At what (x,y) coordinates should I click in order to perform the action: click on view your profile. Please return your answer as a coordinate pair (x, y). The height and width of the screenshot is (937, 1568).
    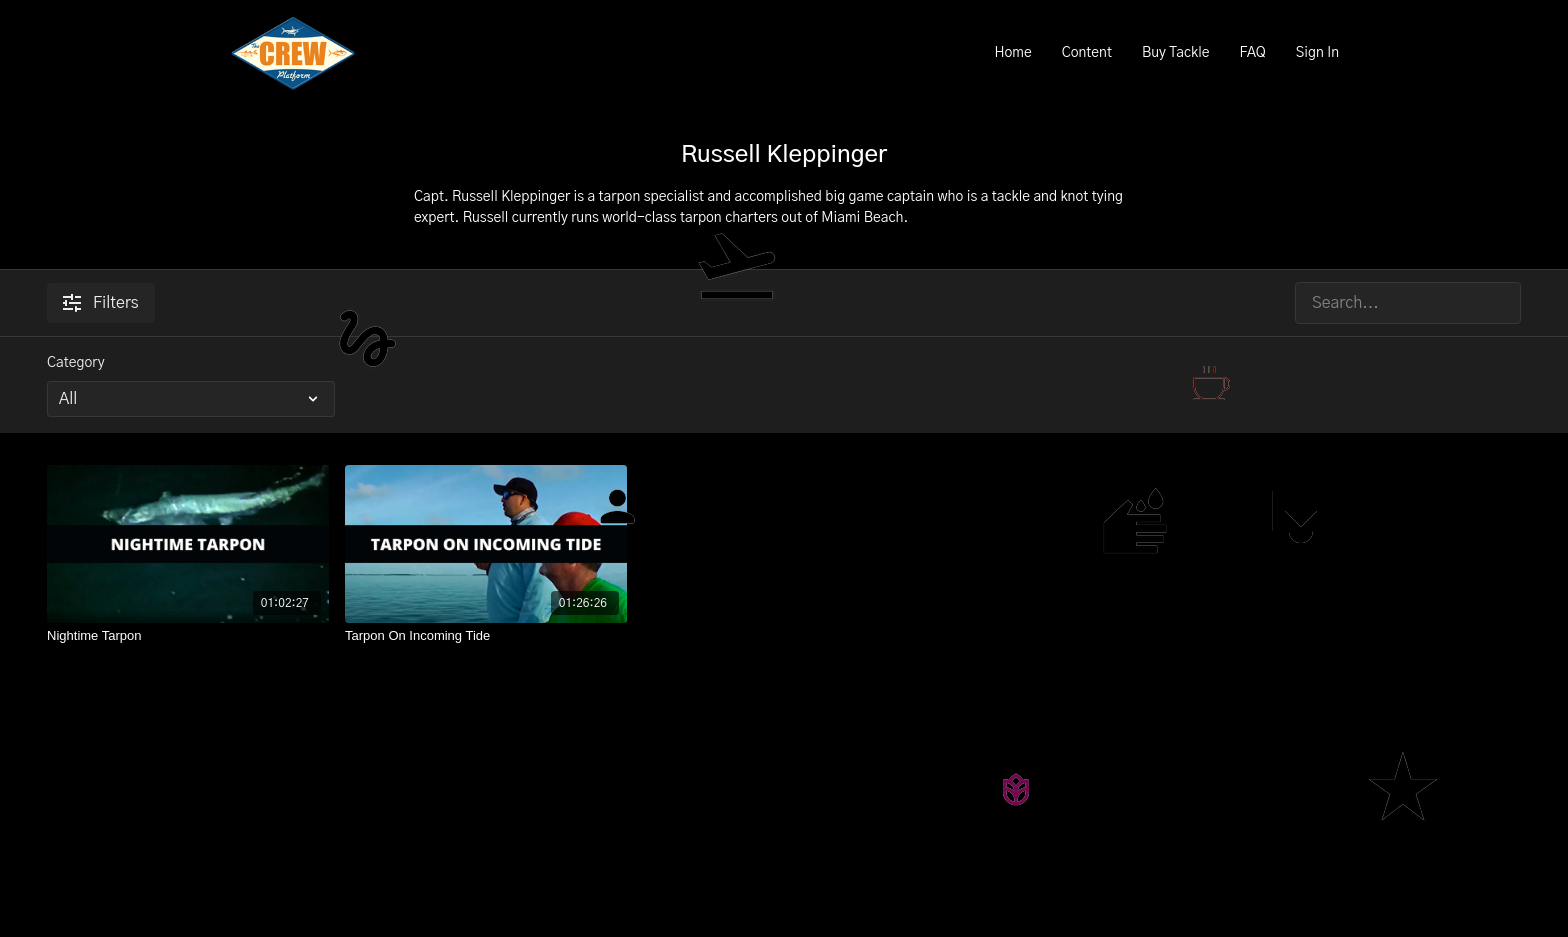
    Looking at the image, I should click on (617, 506).